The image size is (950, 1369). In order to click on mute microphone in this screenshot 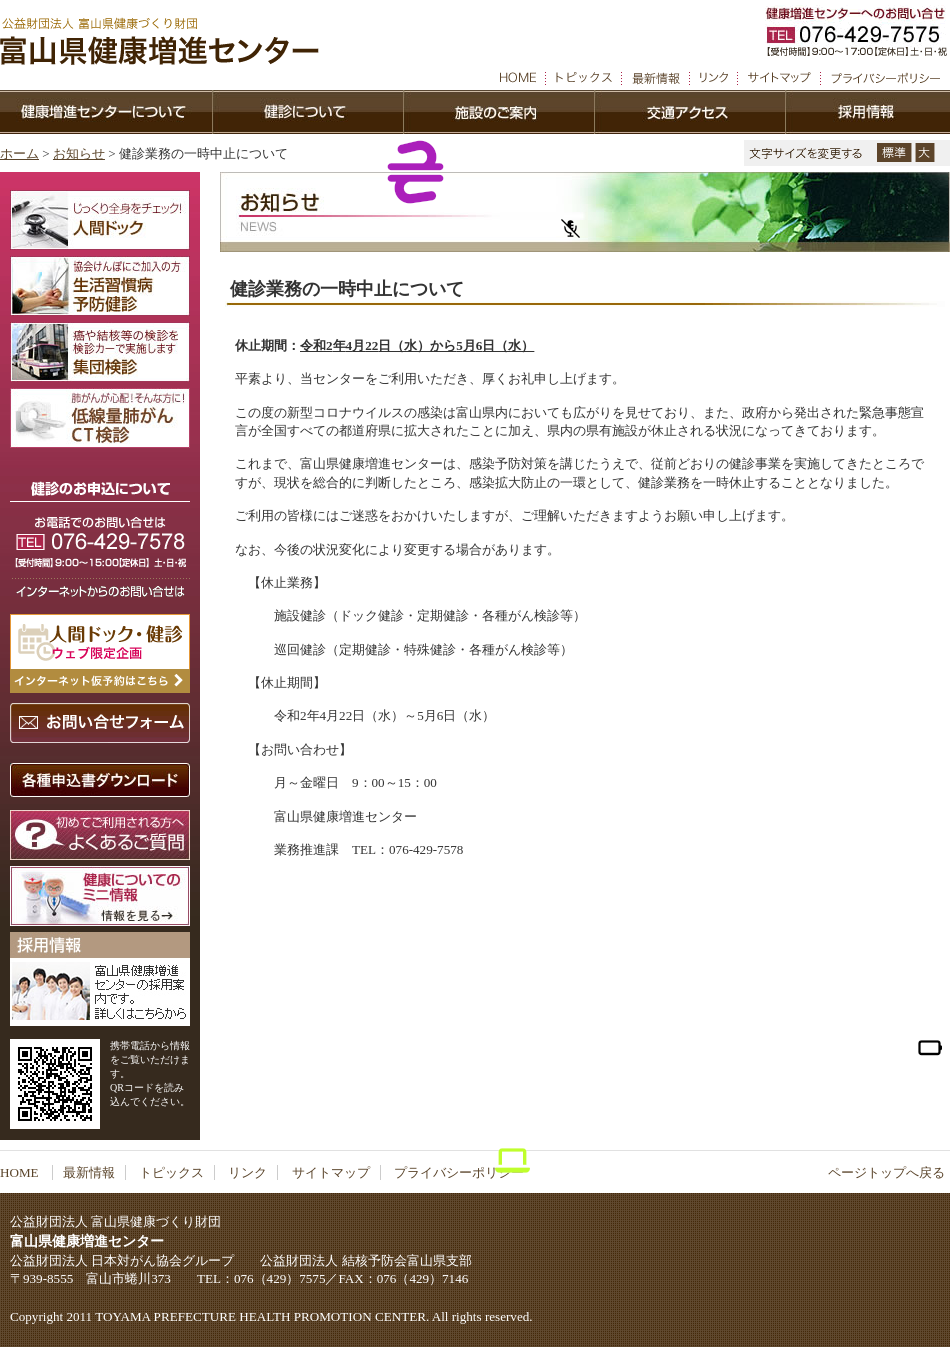, I will do `click(570, 228)`.